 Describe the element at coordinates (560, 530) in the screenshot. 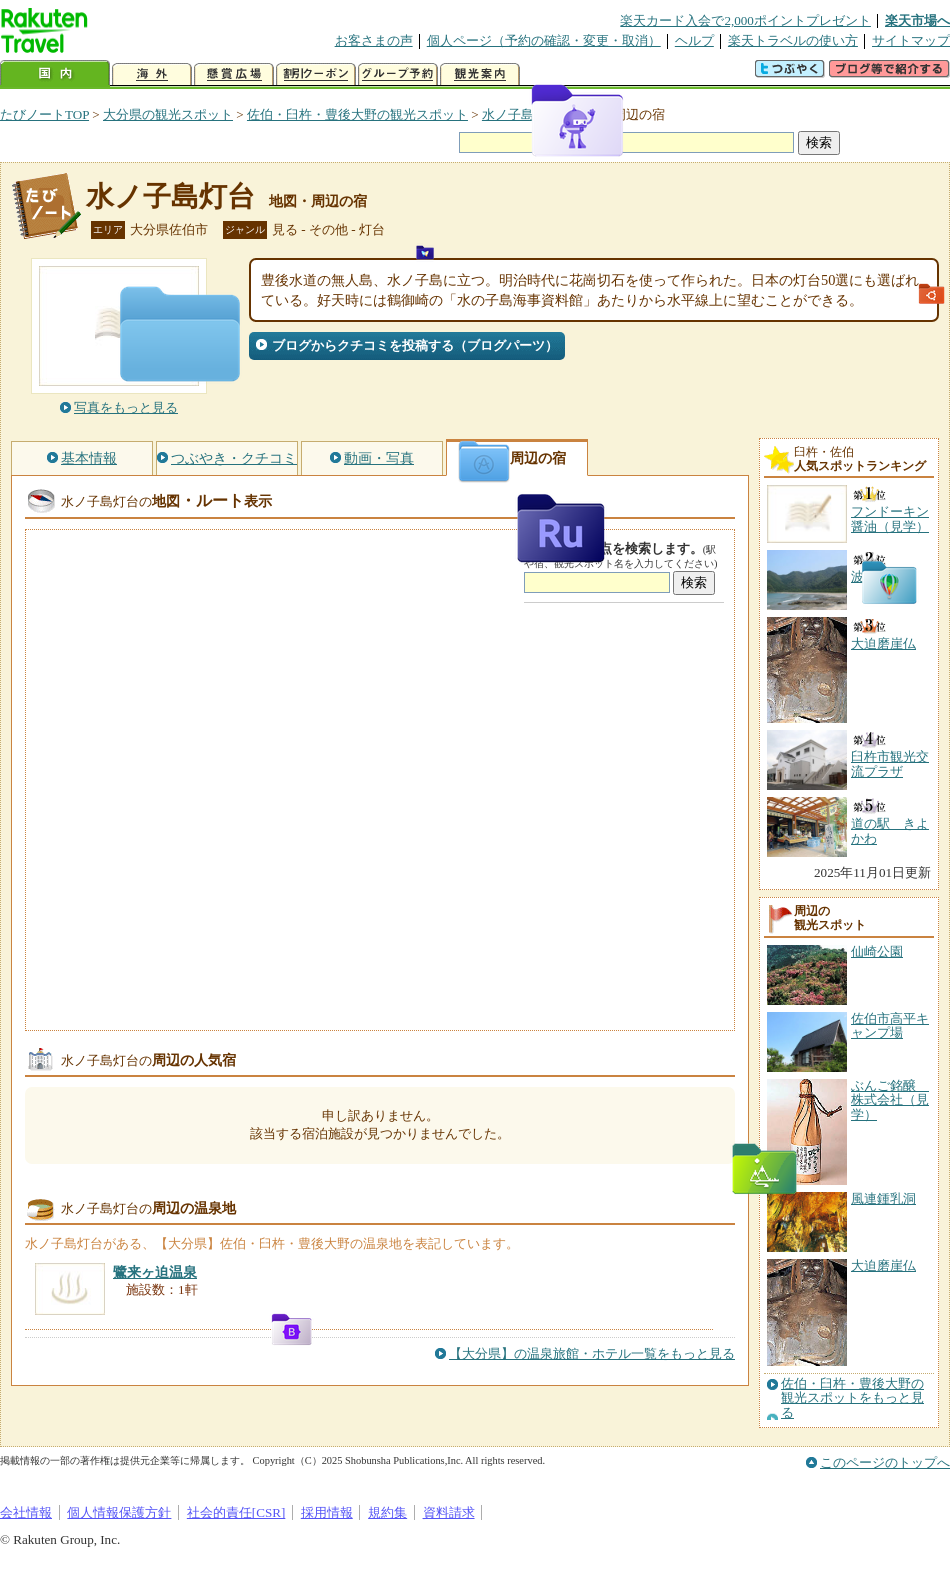

I see `folder containing Adobe Premiere Rush project files` at that location.